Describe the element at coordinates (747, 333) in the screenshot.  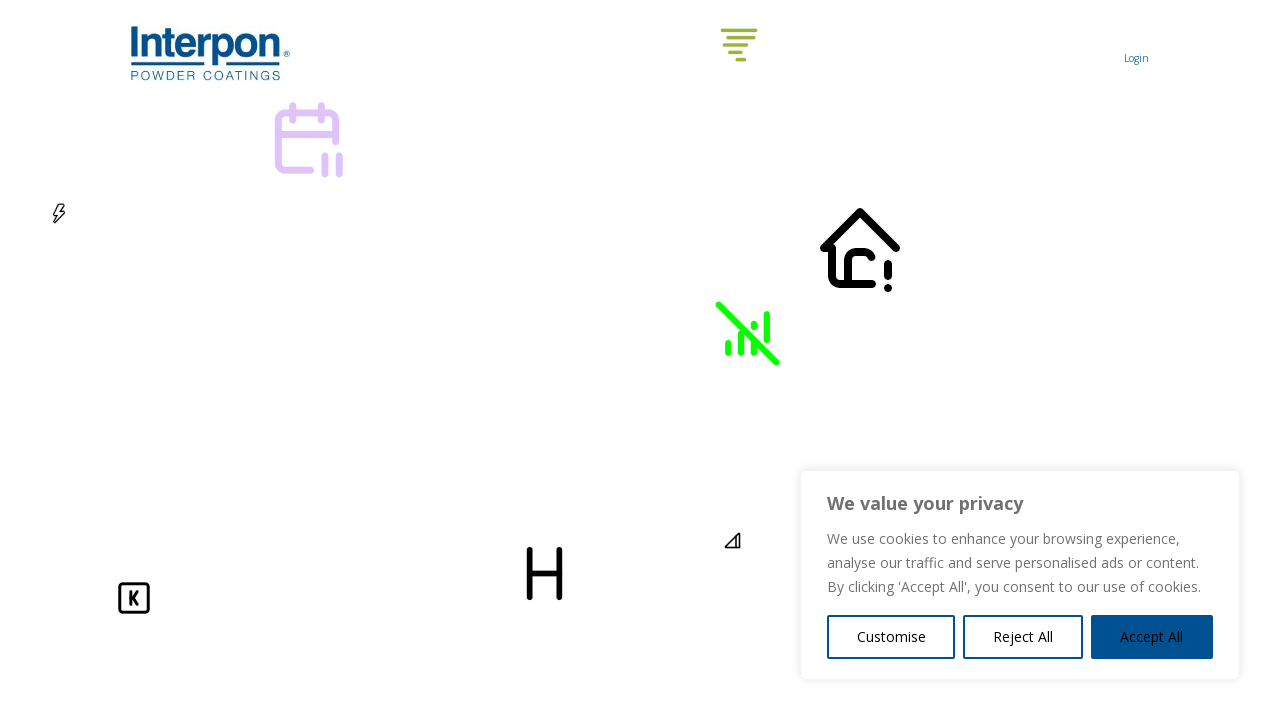
I see `no cellular signal available` at that location.